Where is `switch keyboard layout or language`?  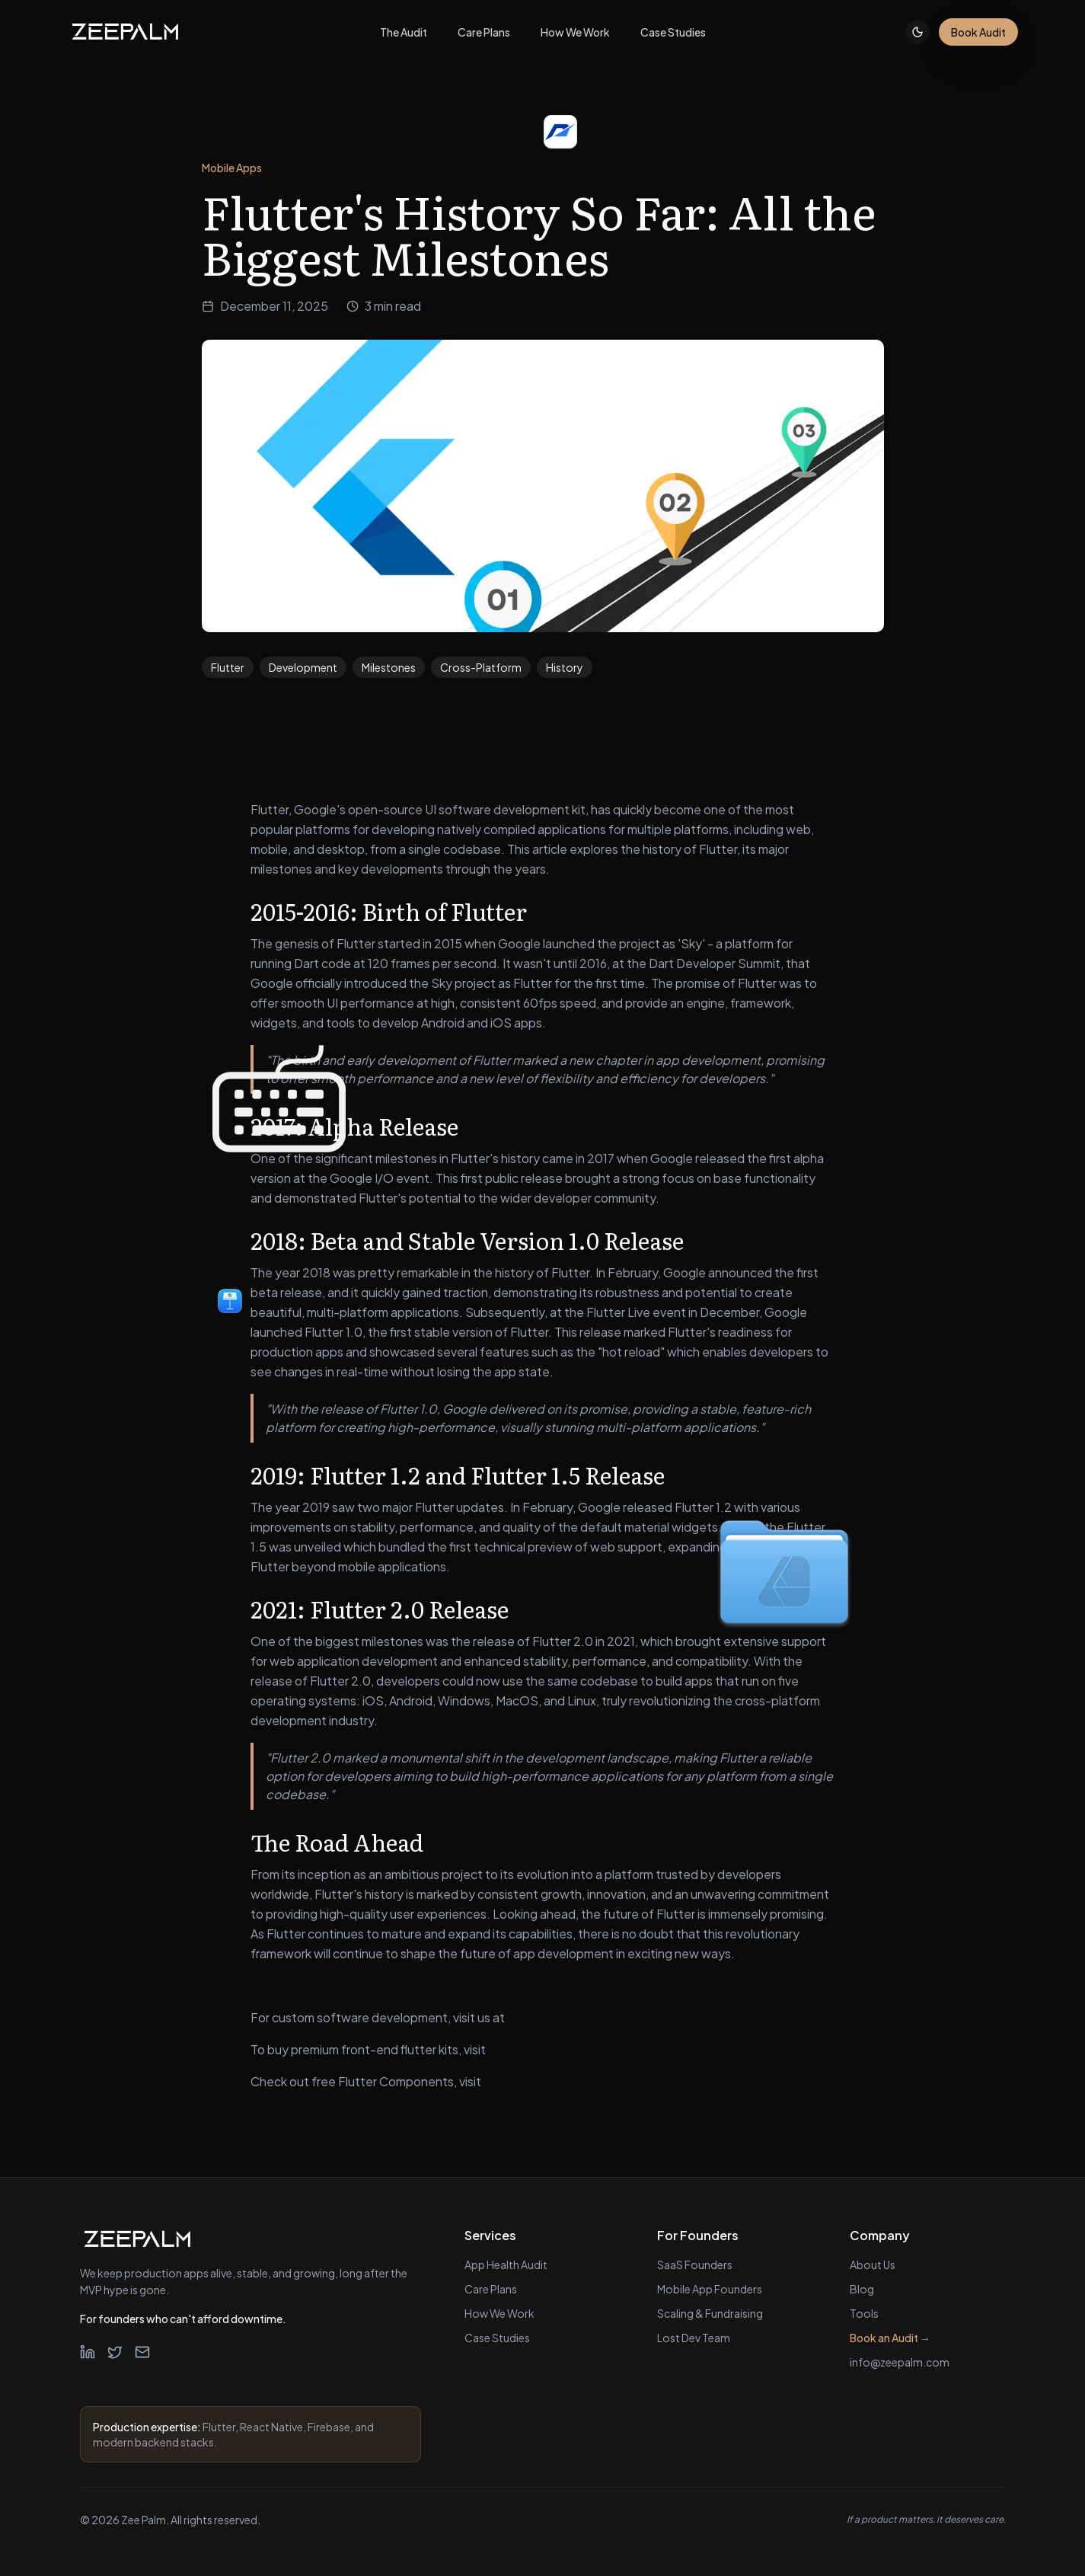
switch keyboard layout or language is located at coordinates (279, 1098).